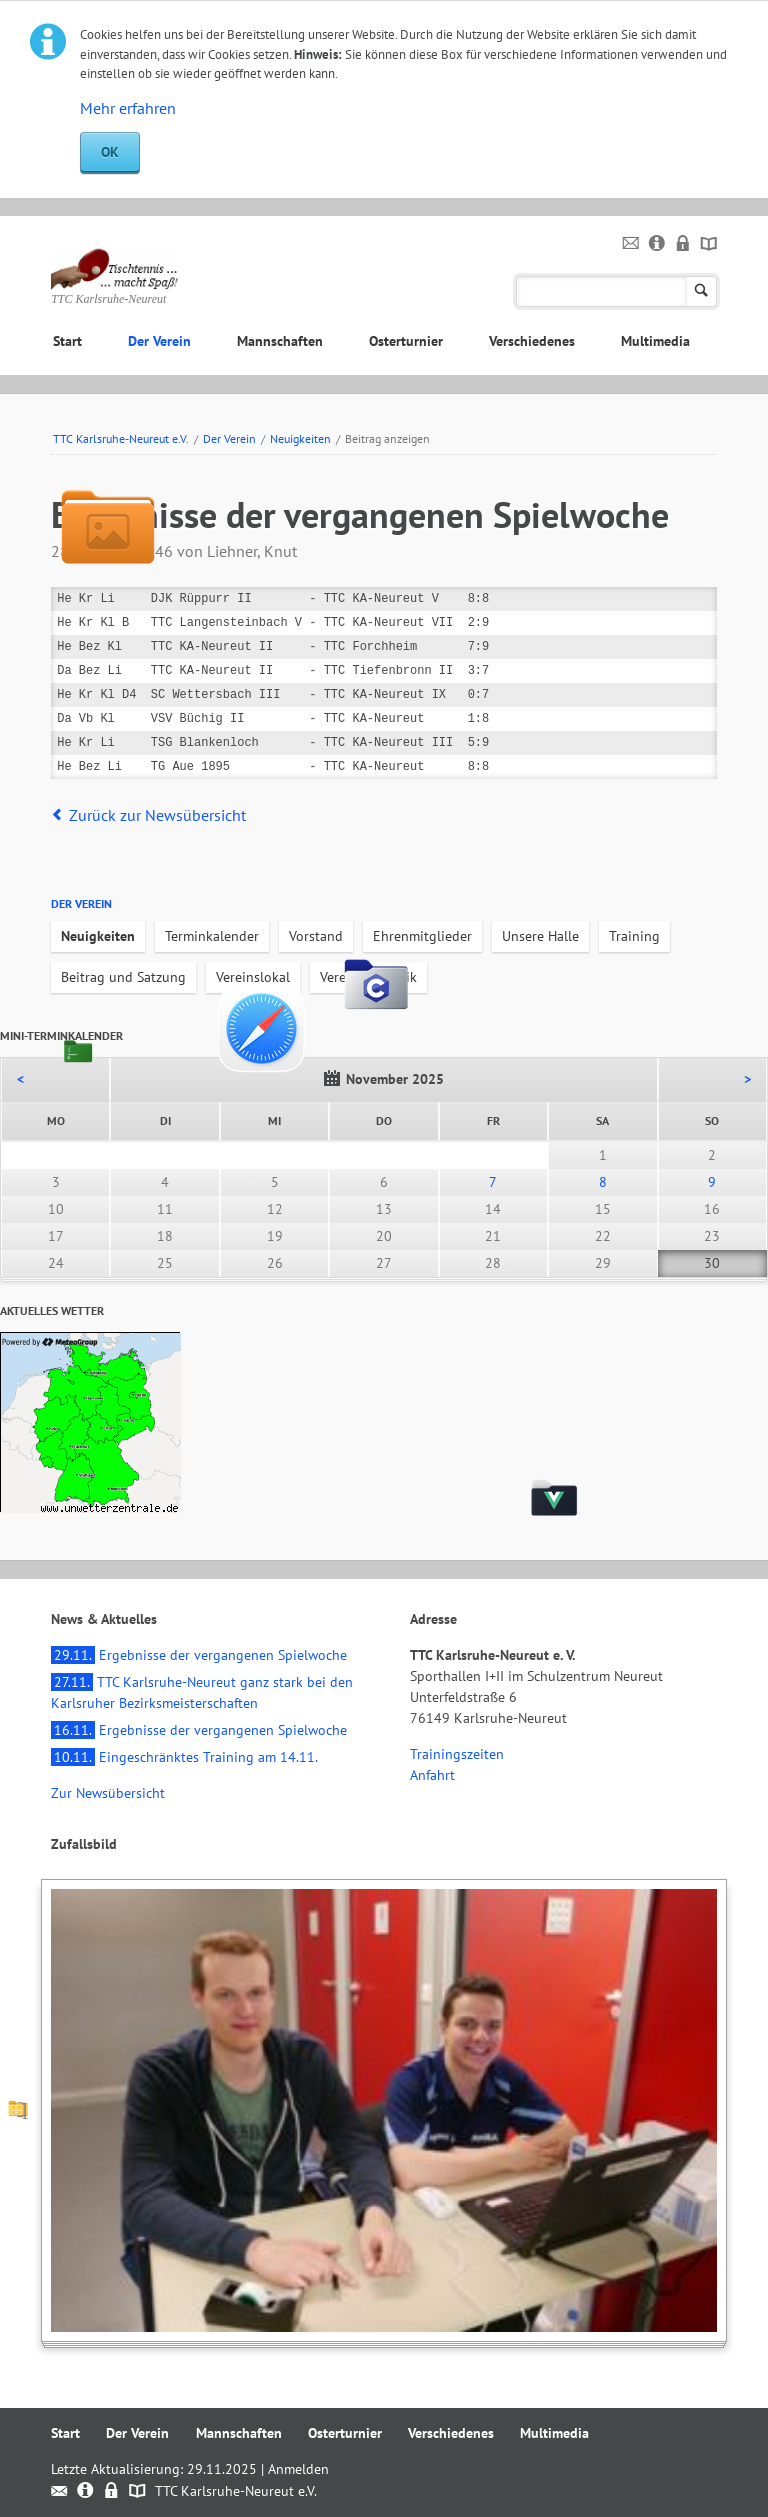  Describe the element at coordinates (376, 986) in the screenshot. I see `open folder containing C programming files` at that location.